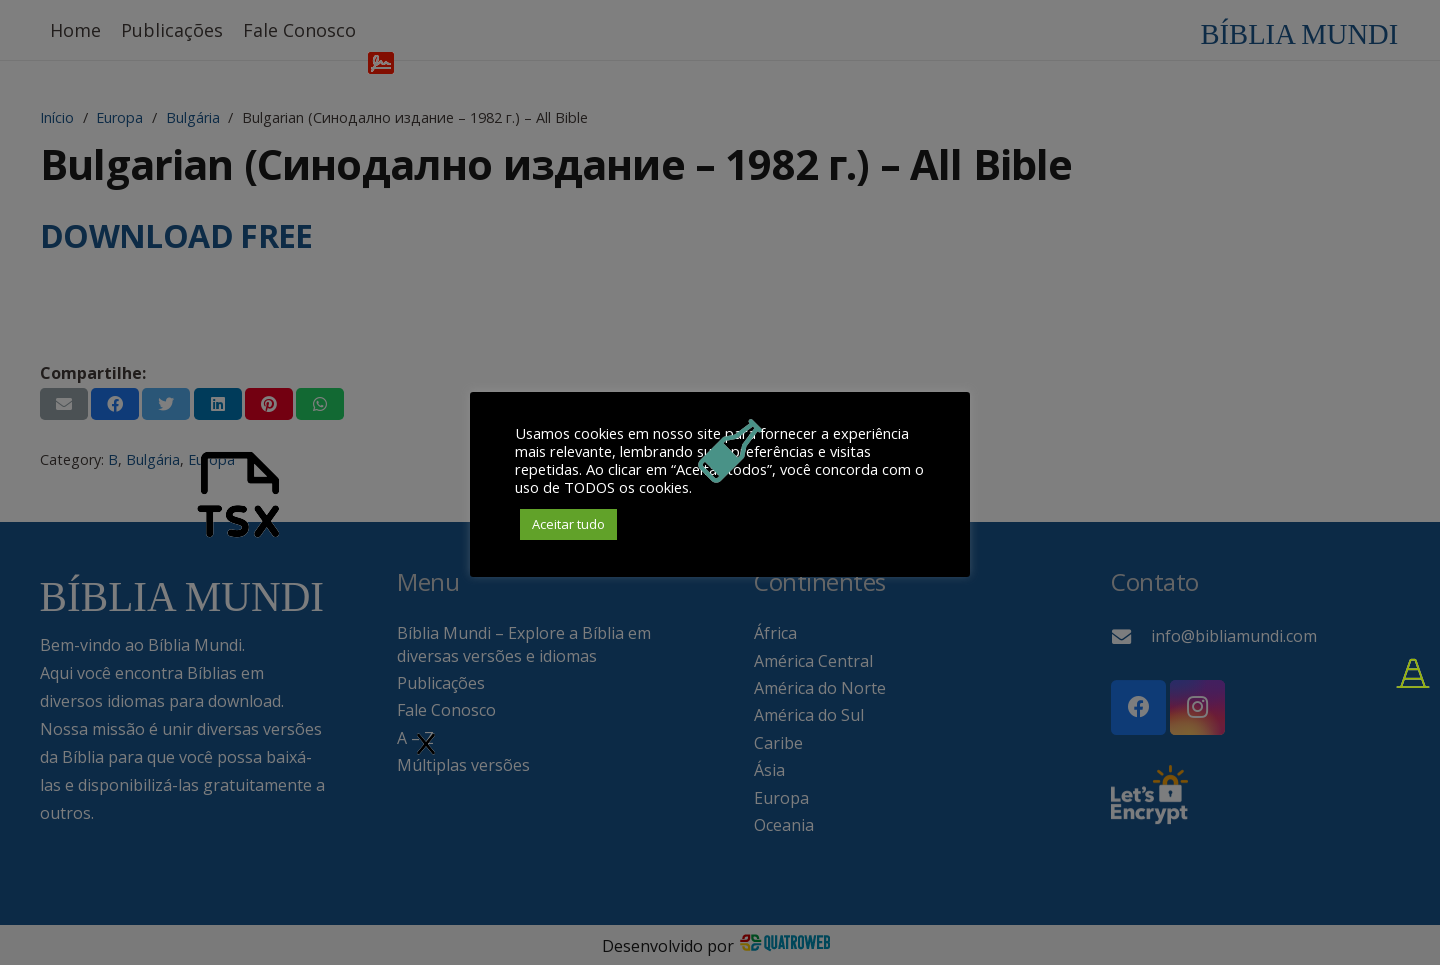 The width and height of the screenshot is (1440, 965). What do you see at coordinates (1413, 674) in the screenshot?
I see `indicates a work in progress or under construction area` at bounding box center [1413, 674].